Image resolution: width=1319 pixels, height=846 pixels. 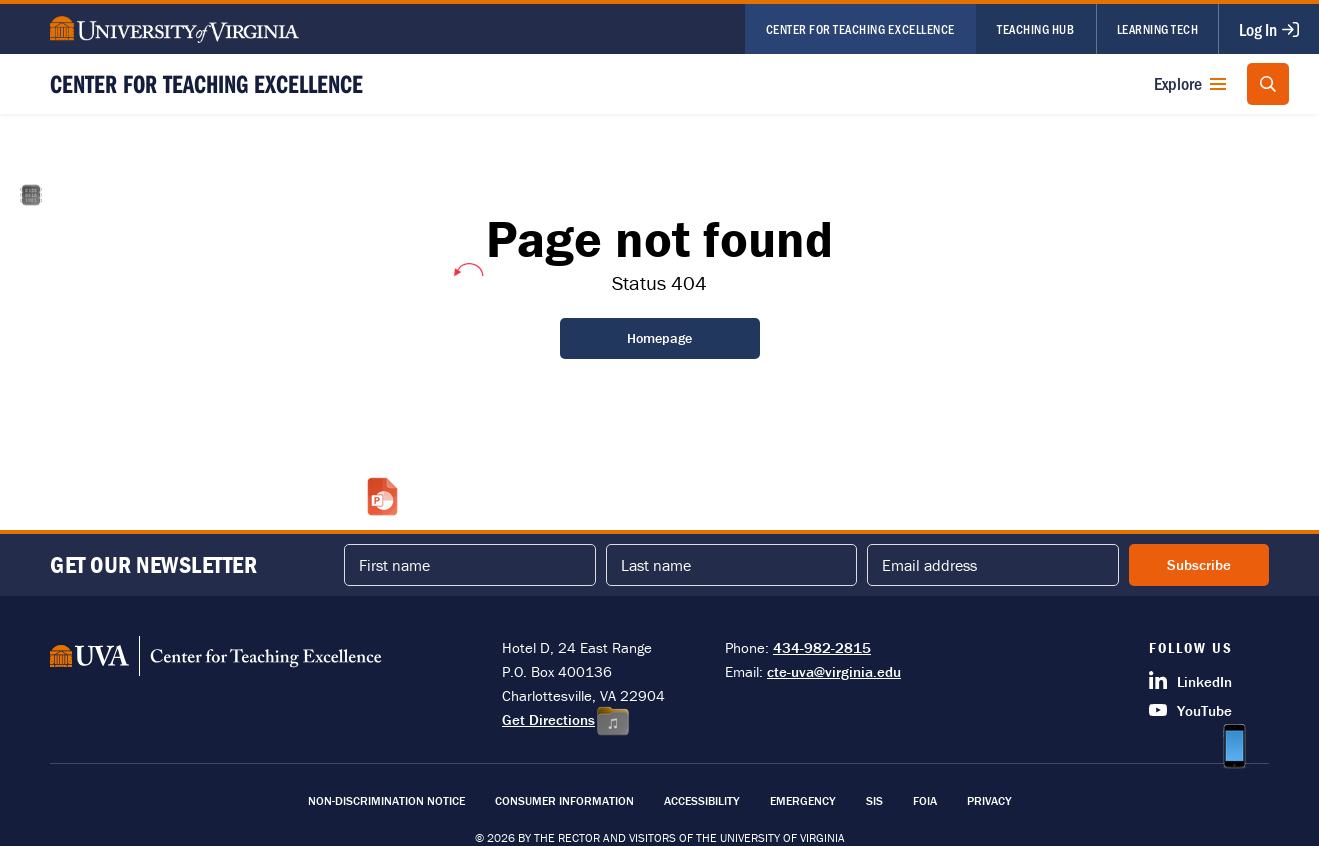 I want to click on open your music folder, so click(x=613, y=721).